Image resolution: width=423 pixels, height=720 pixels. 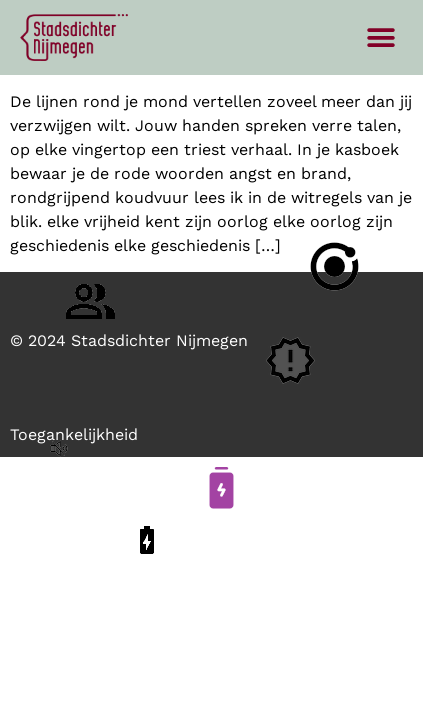 What do you see at coordinates (290, 360) in the screenshot?
I see `indicates new or recently added content` at bounding box center [290, 360].